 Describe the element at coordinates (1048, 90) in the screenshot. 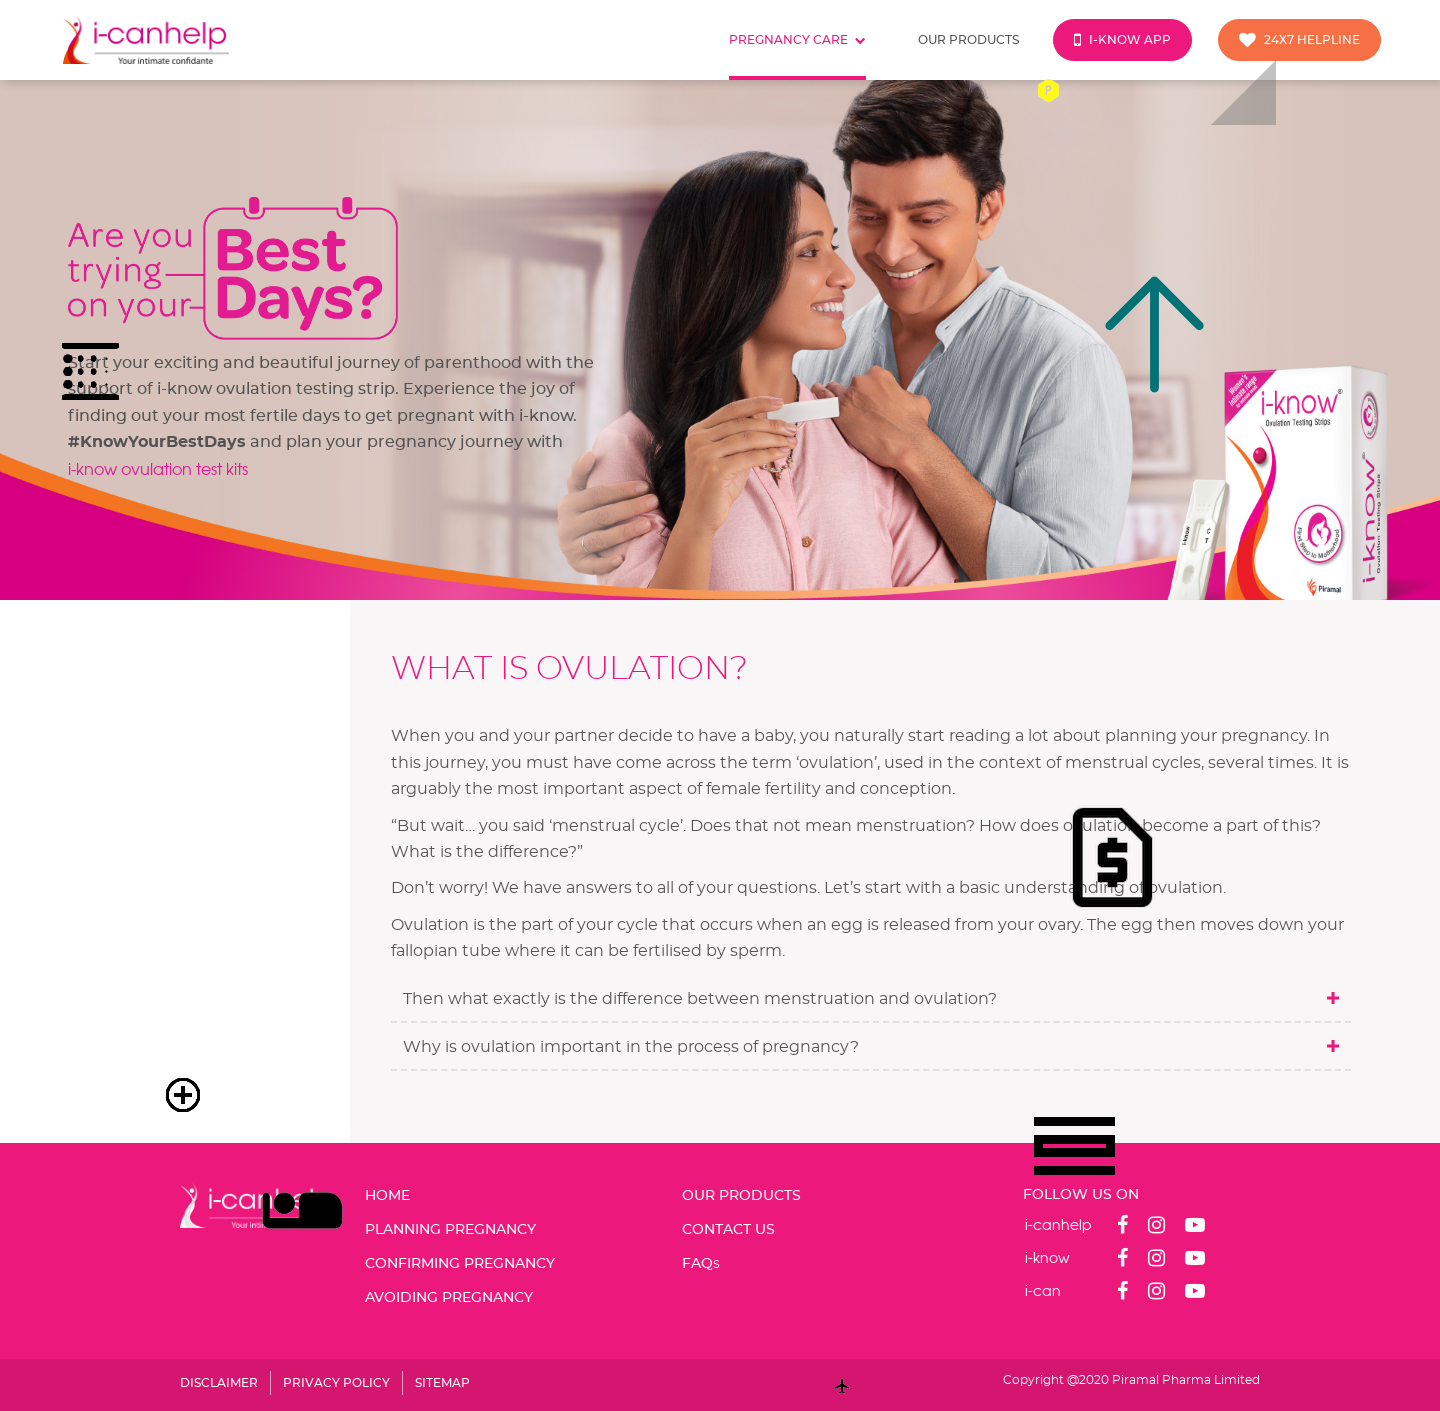

I see `parking feature or location marker` at that location.